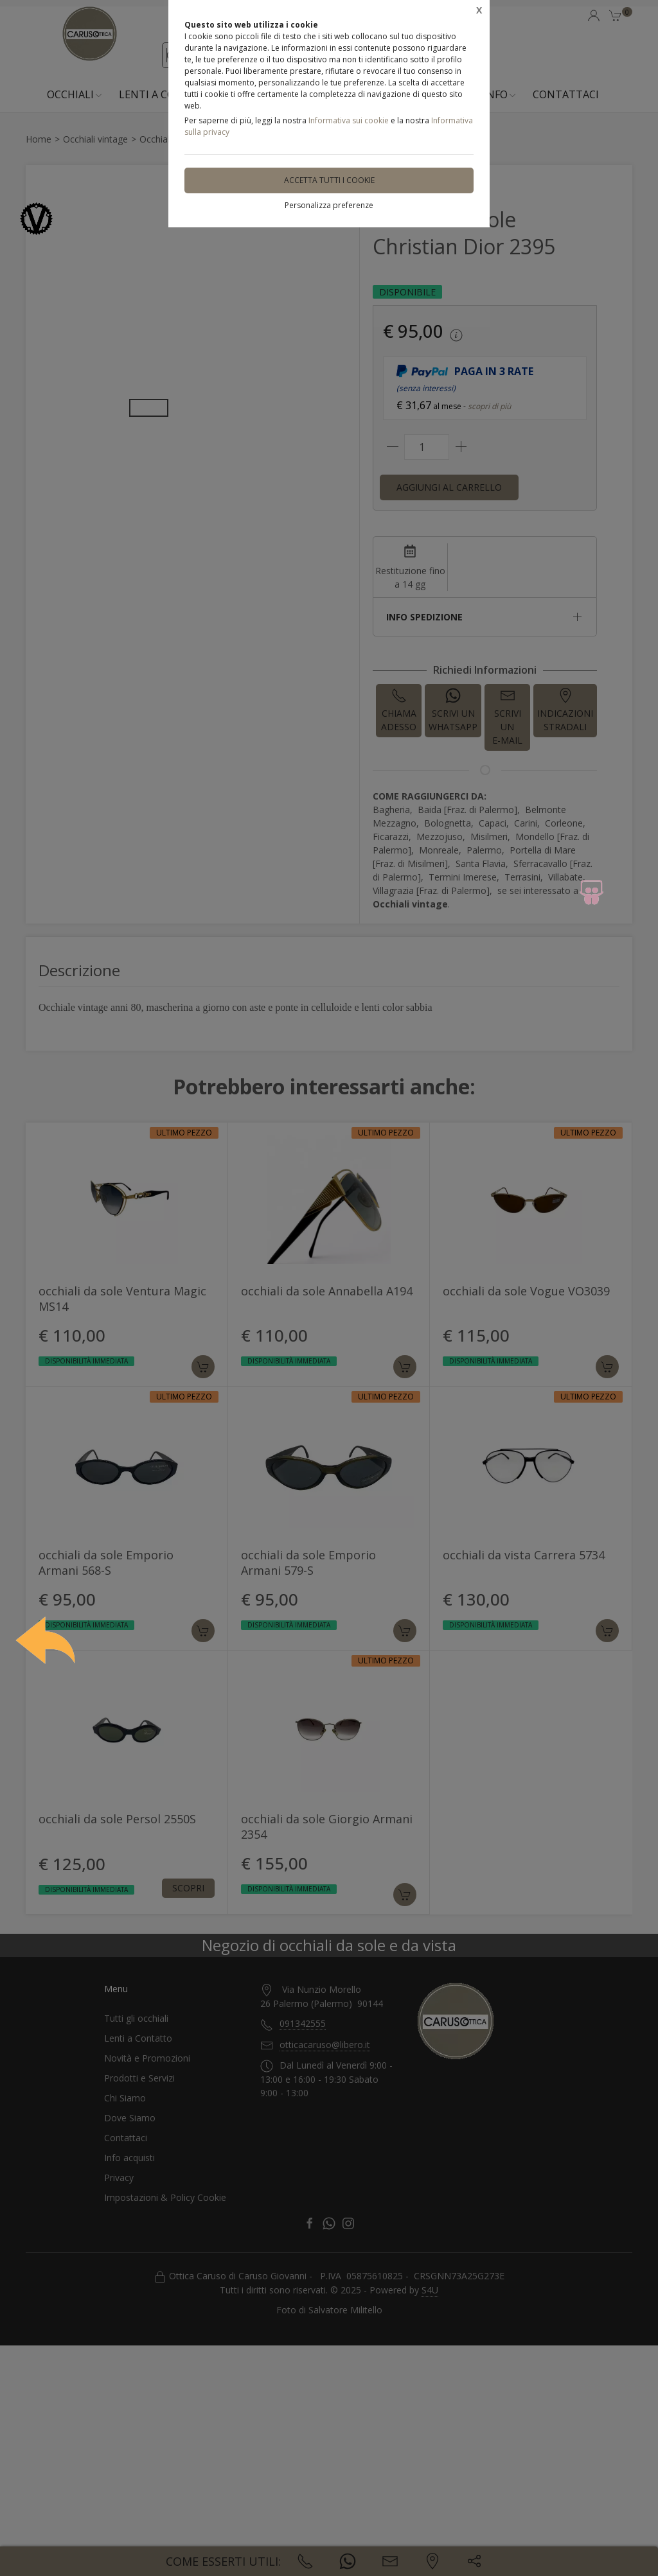 This screenshot has height=2576, width=658. Describe the element at coordinates (36, 218) in the screenshot. I see `open vaultwarden password manager` at that location.